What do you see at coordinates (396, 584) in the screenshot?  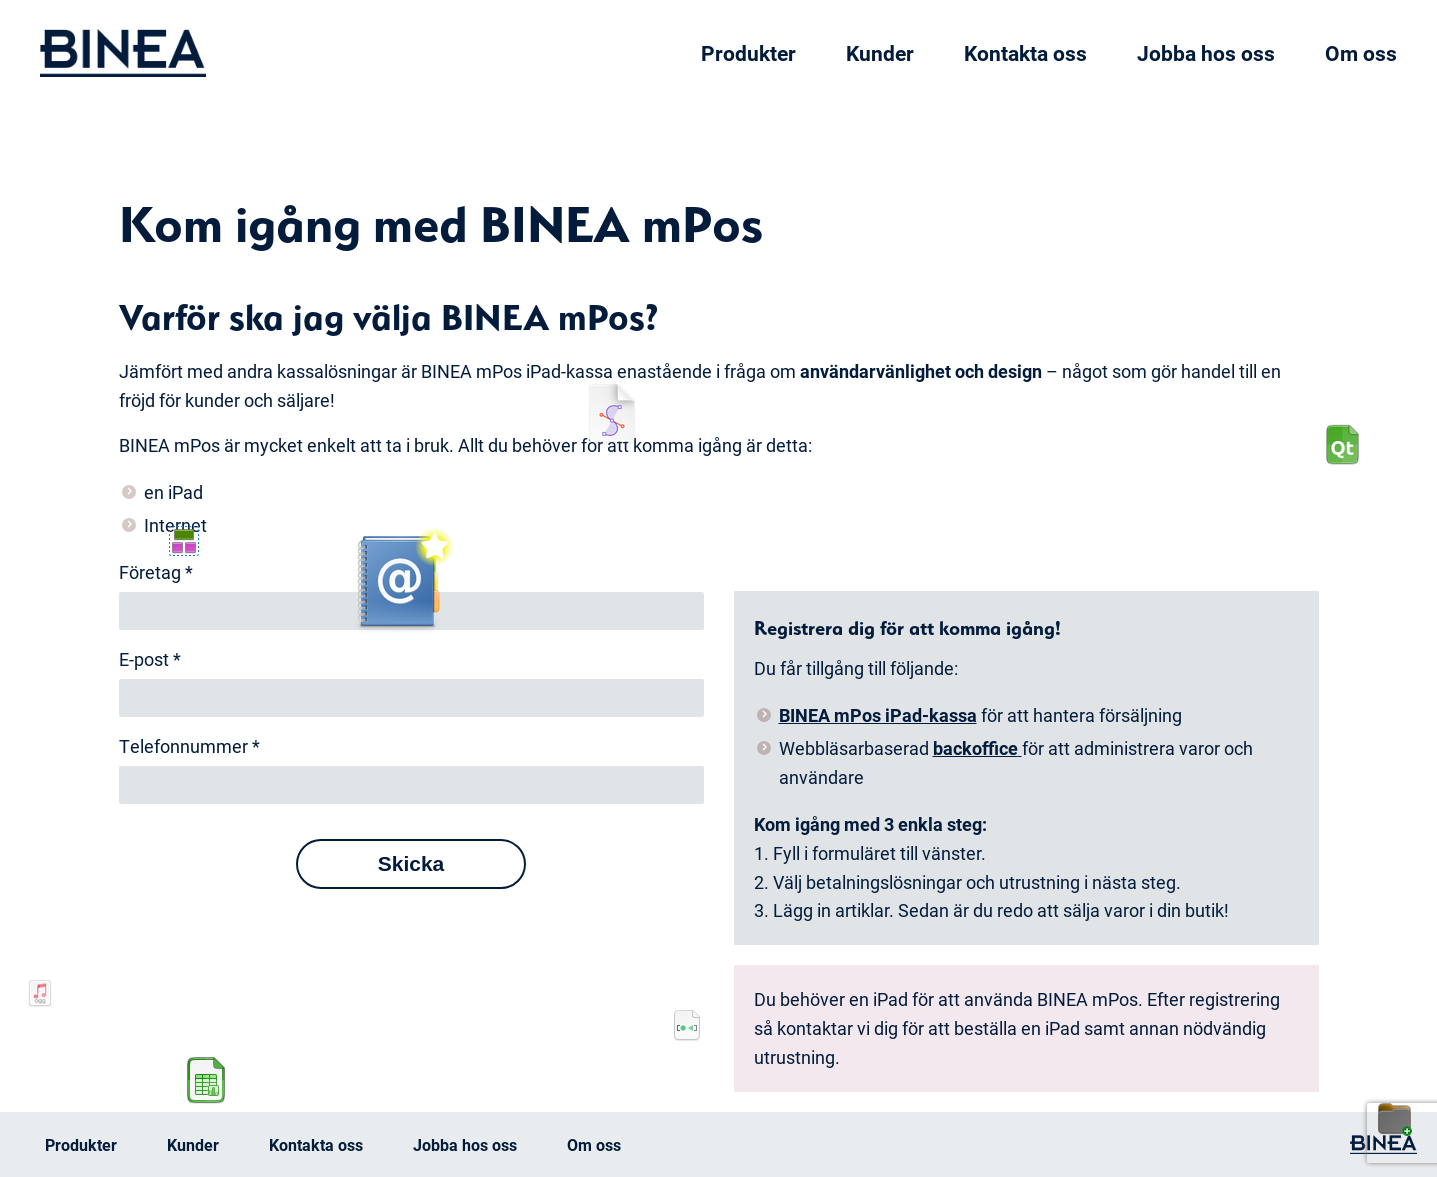 I see `create a new contact in address book` at bounding box center [396, 584].